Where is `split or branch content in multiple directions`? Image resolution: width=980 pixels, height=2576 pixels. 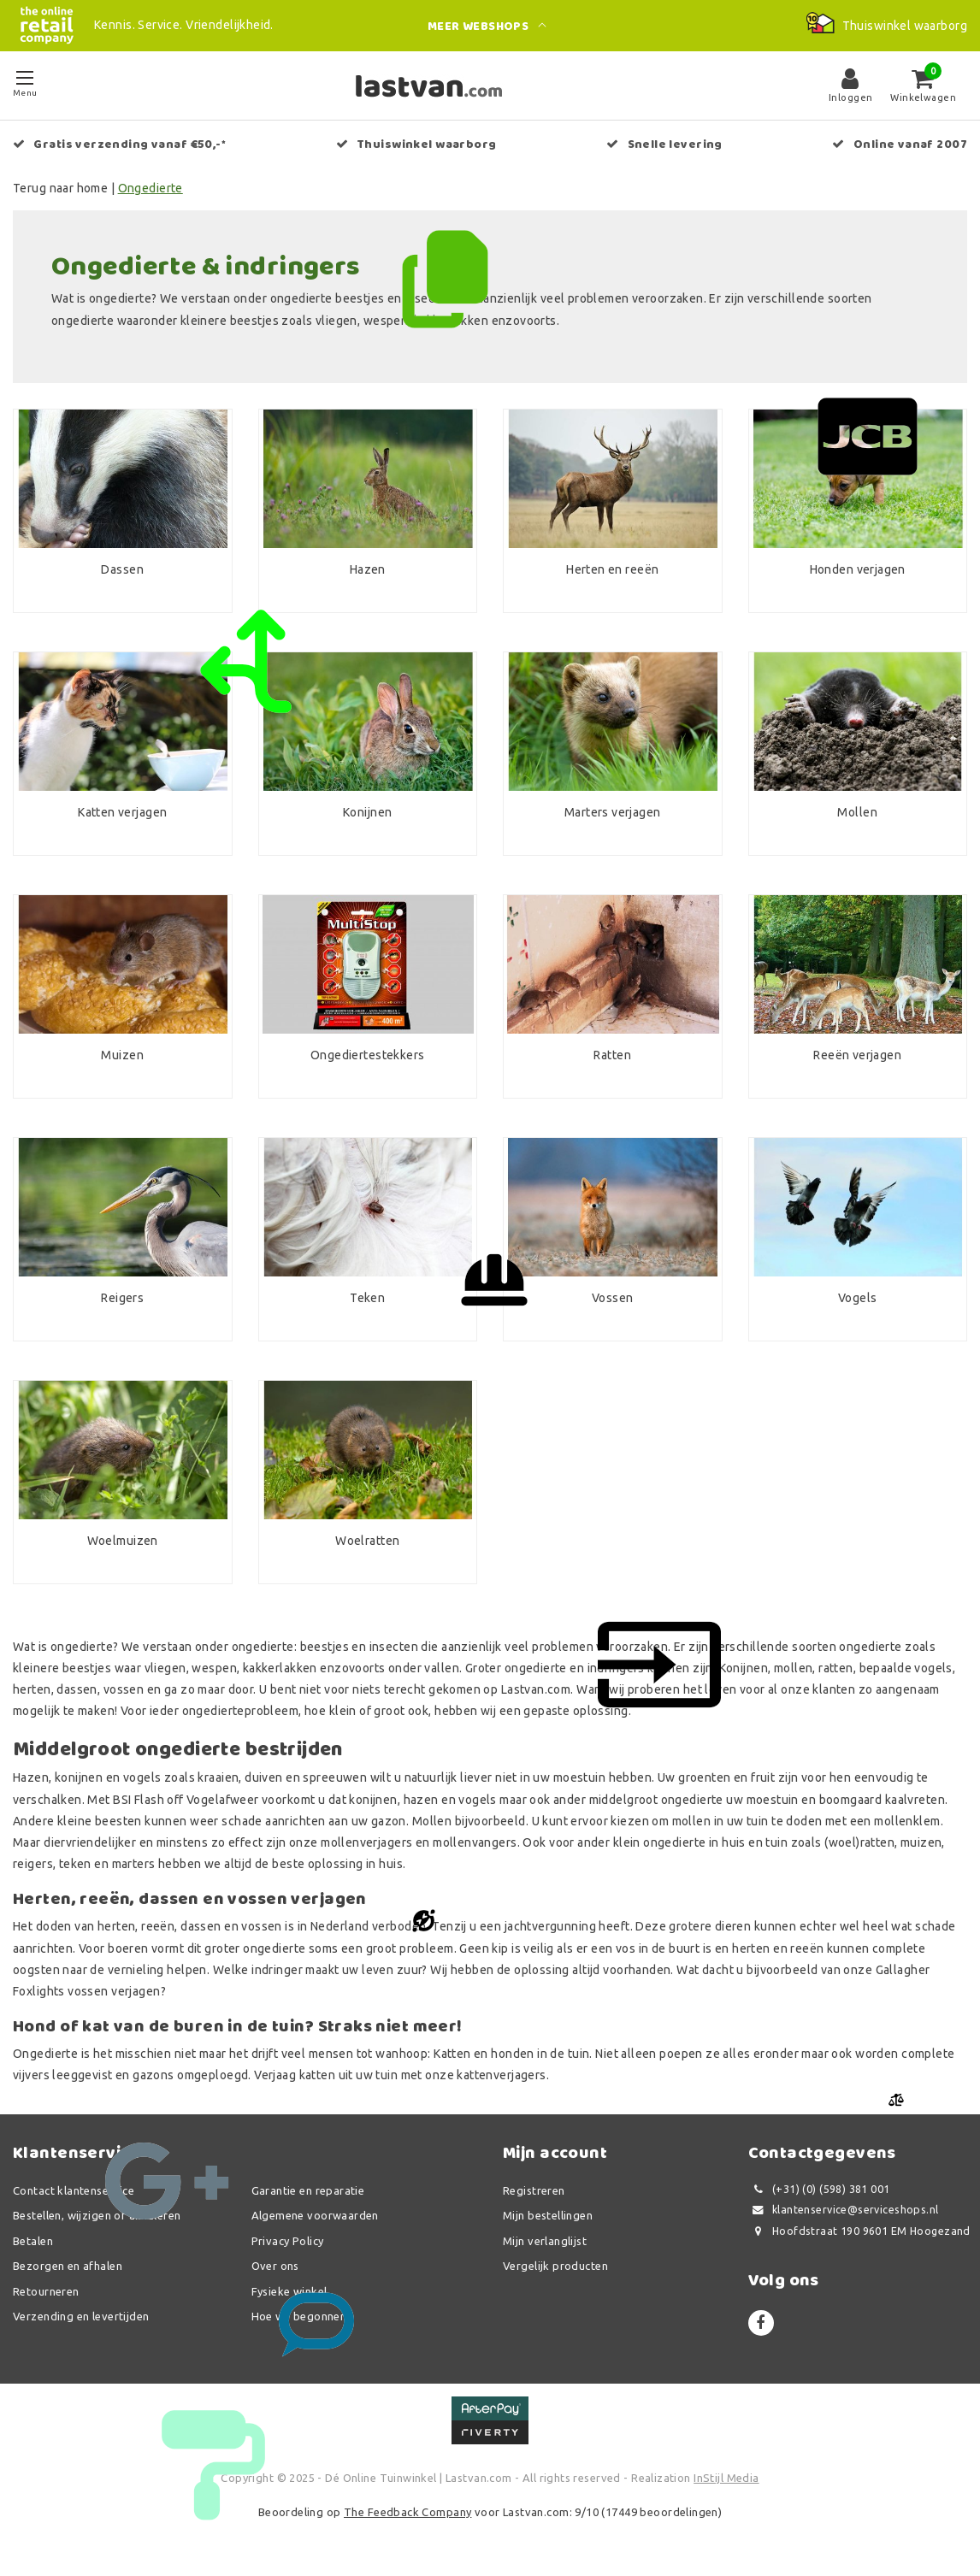 split or branch content in multiple directions is located at coordinates (249, 664).